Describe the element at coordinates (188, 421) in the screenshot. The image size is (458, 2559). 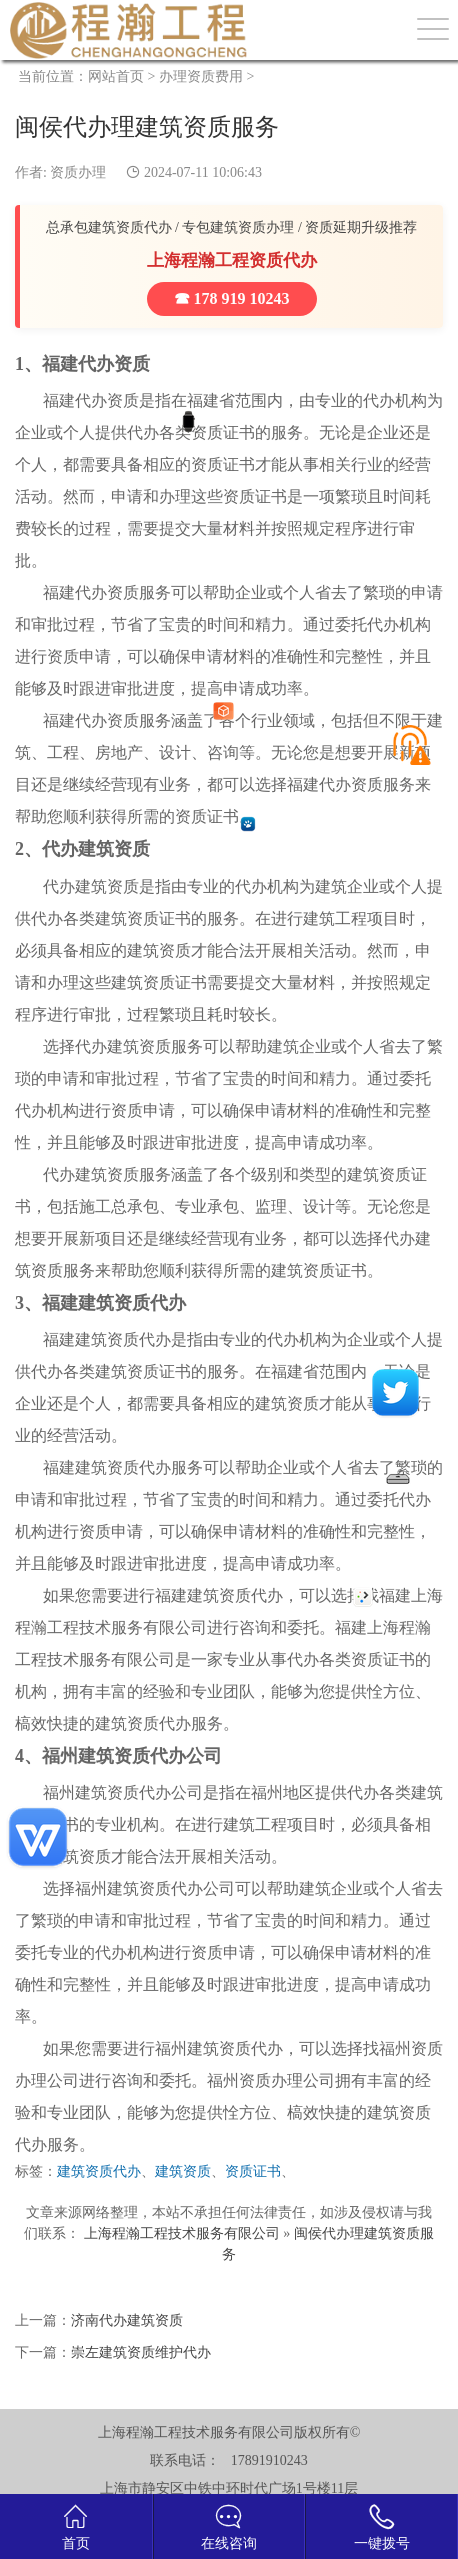
I see `apple watch series 6 device icon` at that location.